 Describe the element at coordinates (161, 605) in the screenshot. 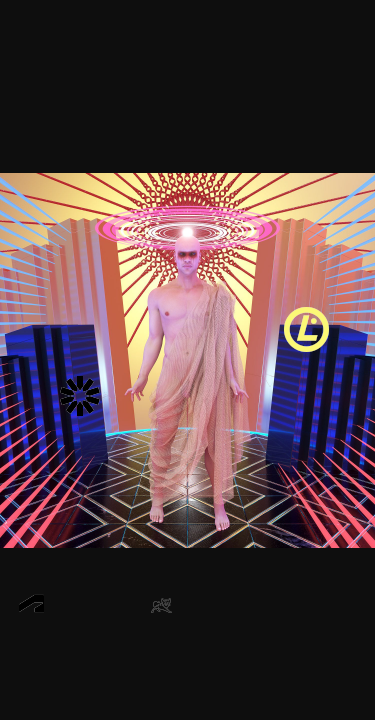

I see `apache tomcat server logo` at that location.